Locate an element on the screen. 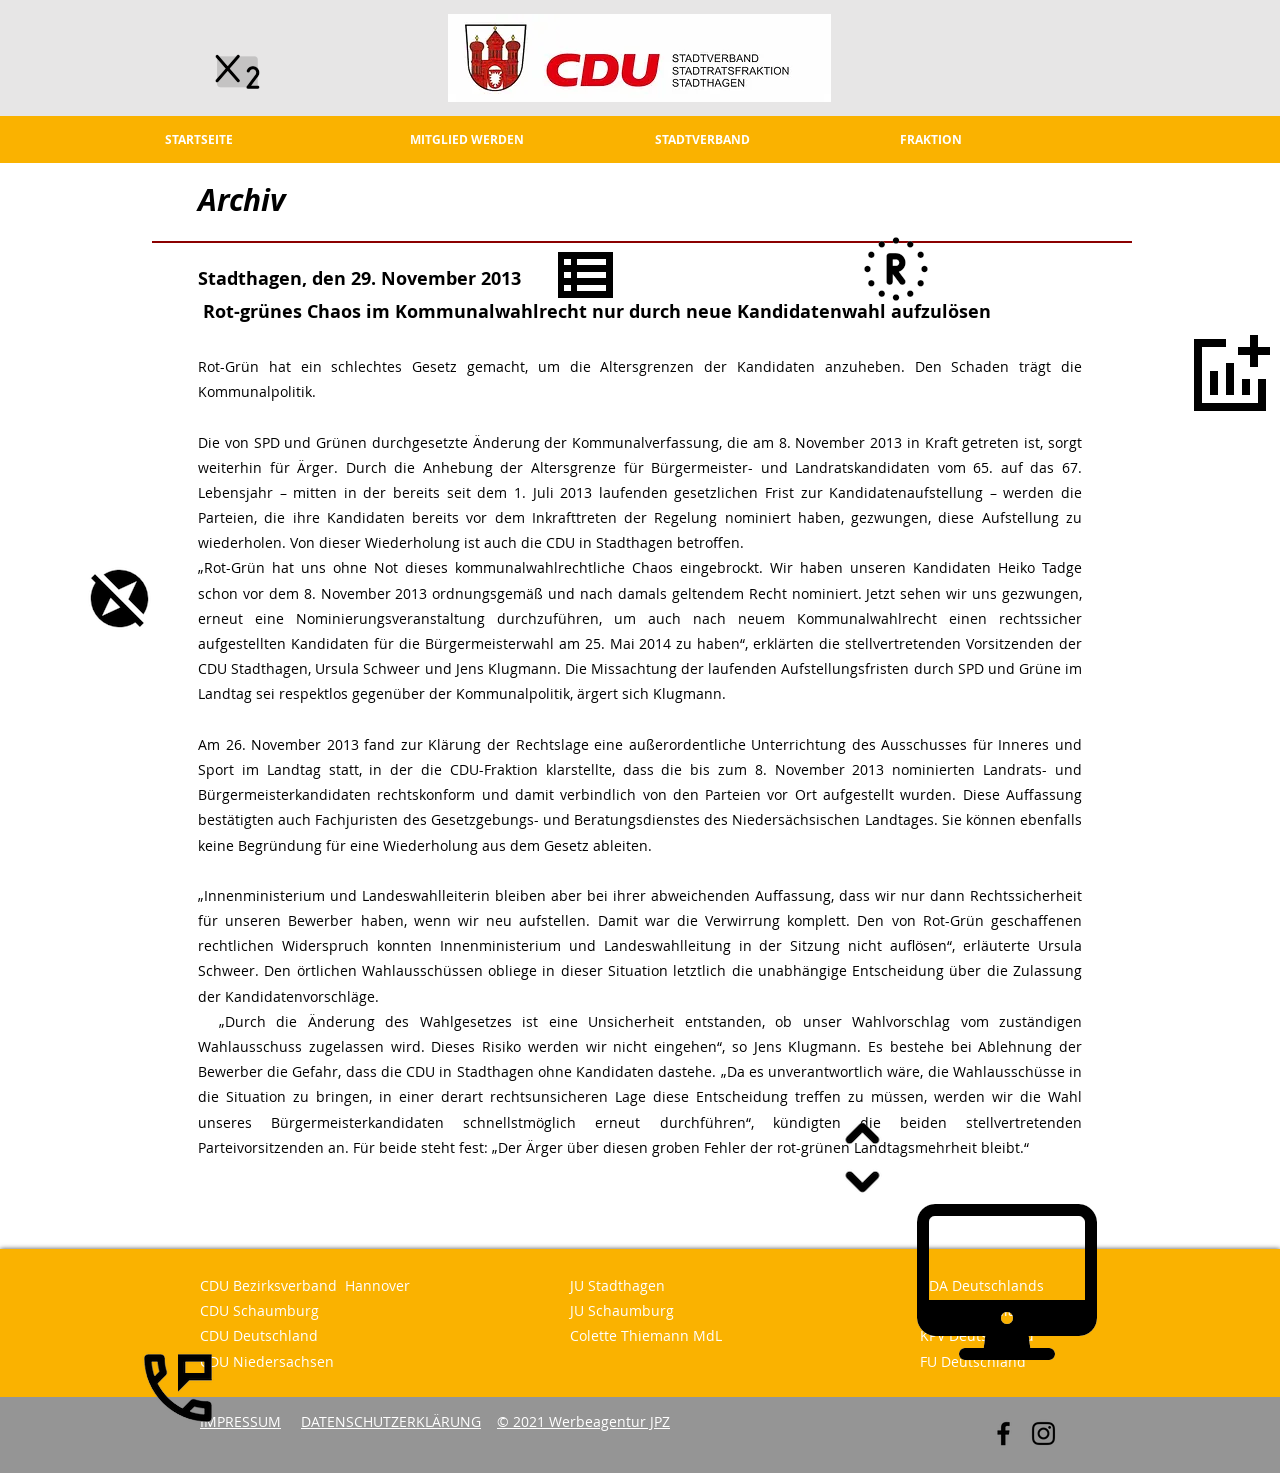  access voicemail or phone messages is located at coordinates (178, 1388).